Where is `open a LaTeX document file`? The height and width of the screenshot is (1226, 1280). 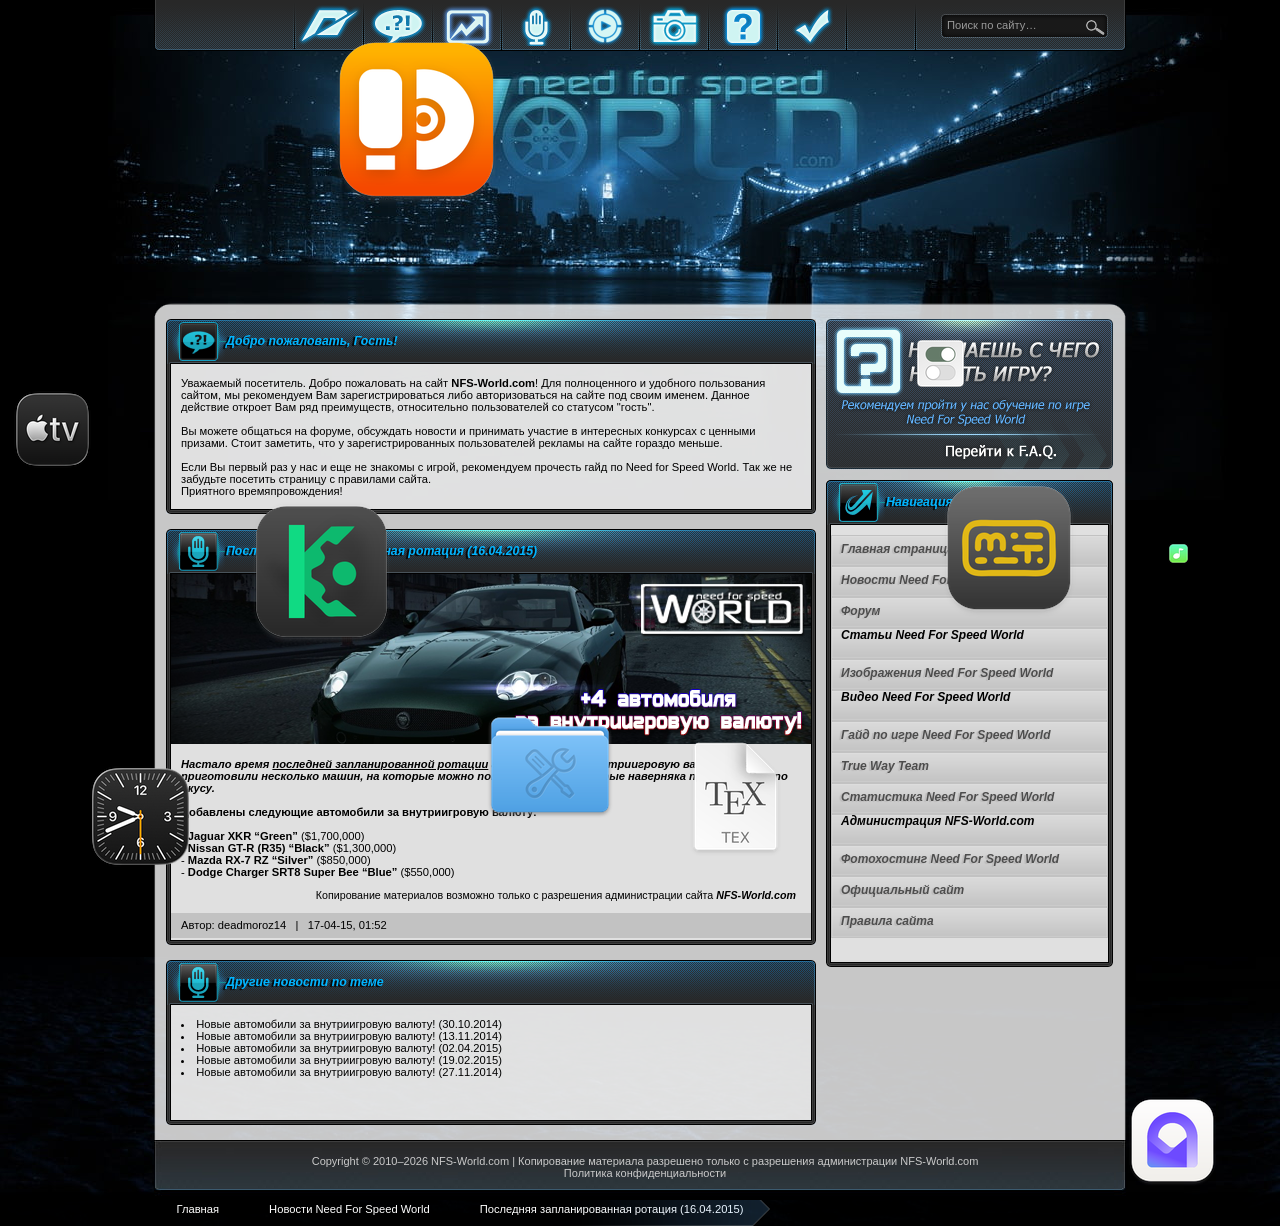
open a LaTeX document file is located at coordinates (735, 798).